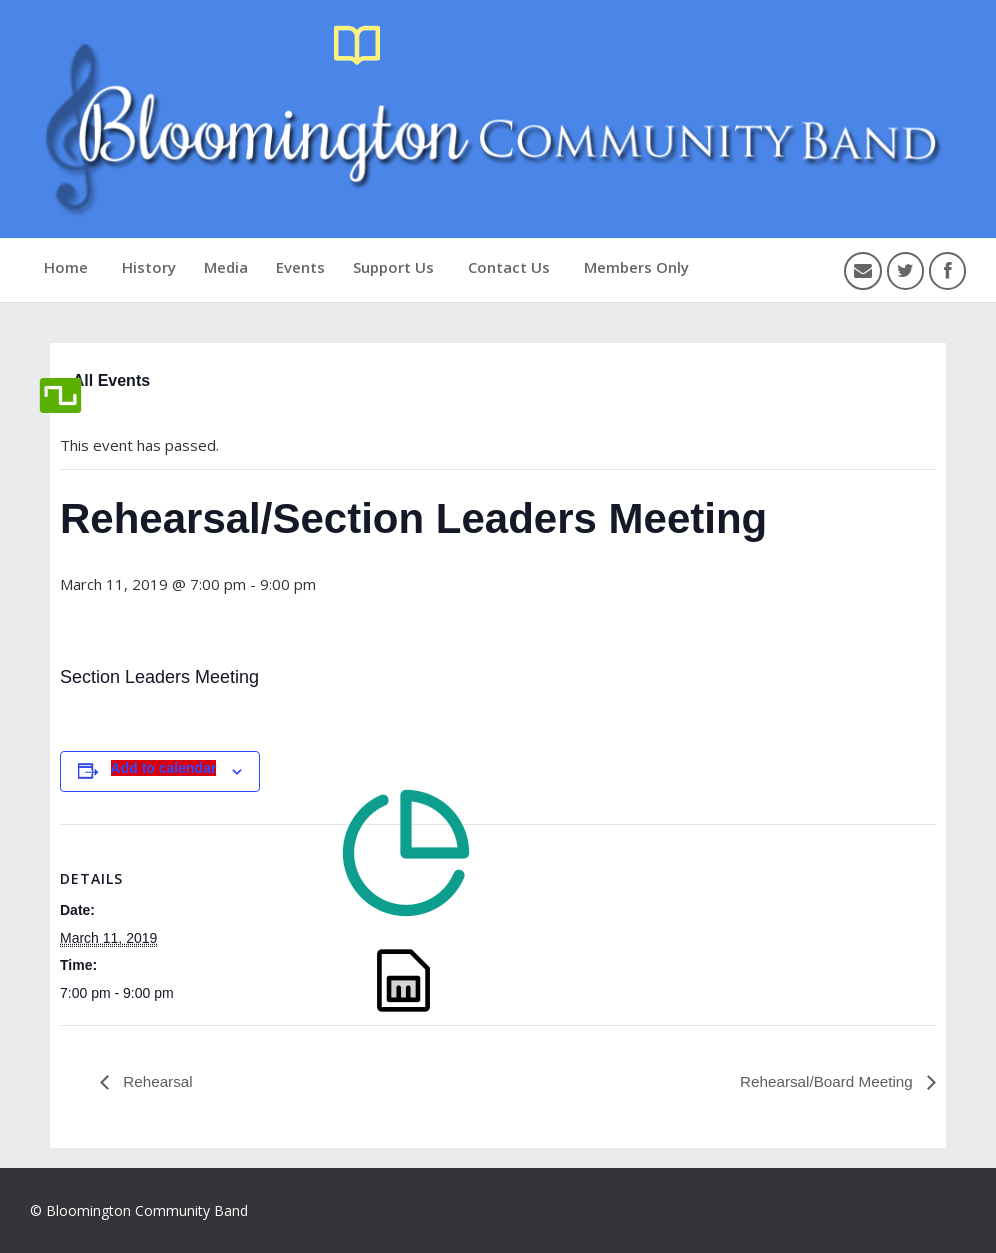  What do you see at coordinates (403, 980) in the screenshot?
I see `manage sim card settings` at bounding box center [403, 980].